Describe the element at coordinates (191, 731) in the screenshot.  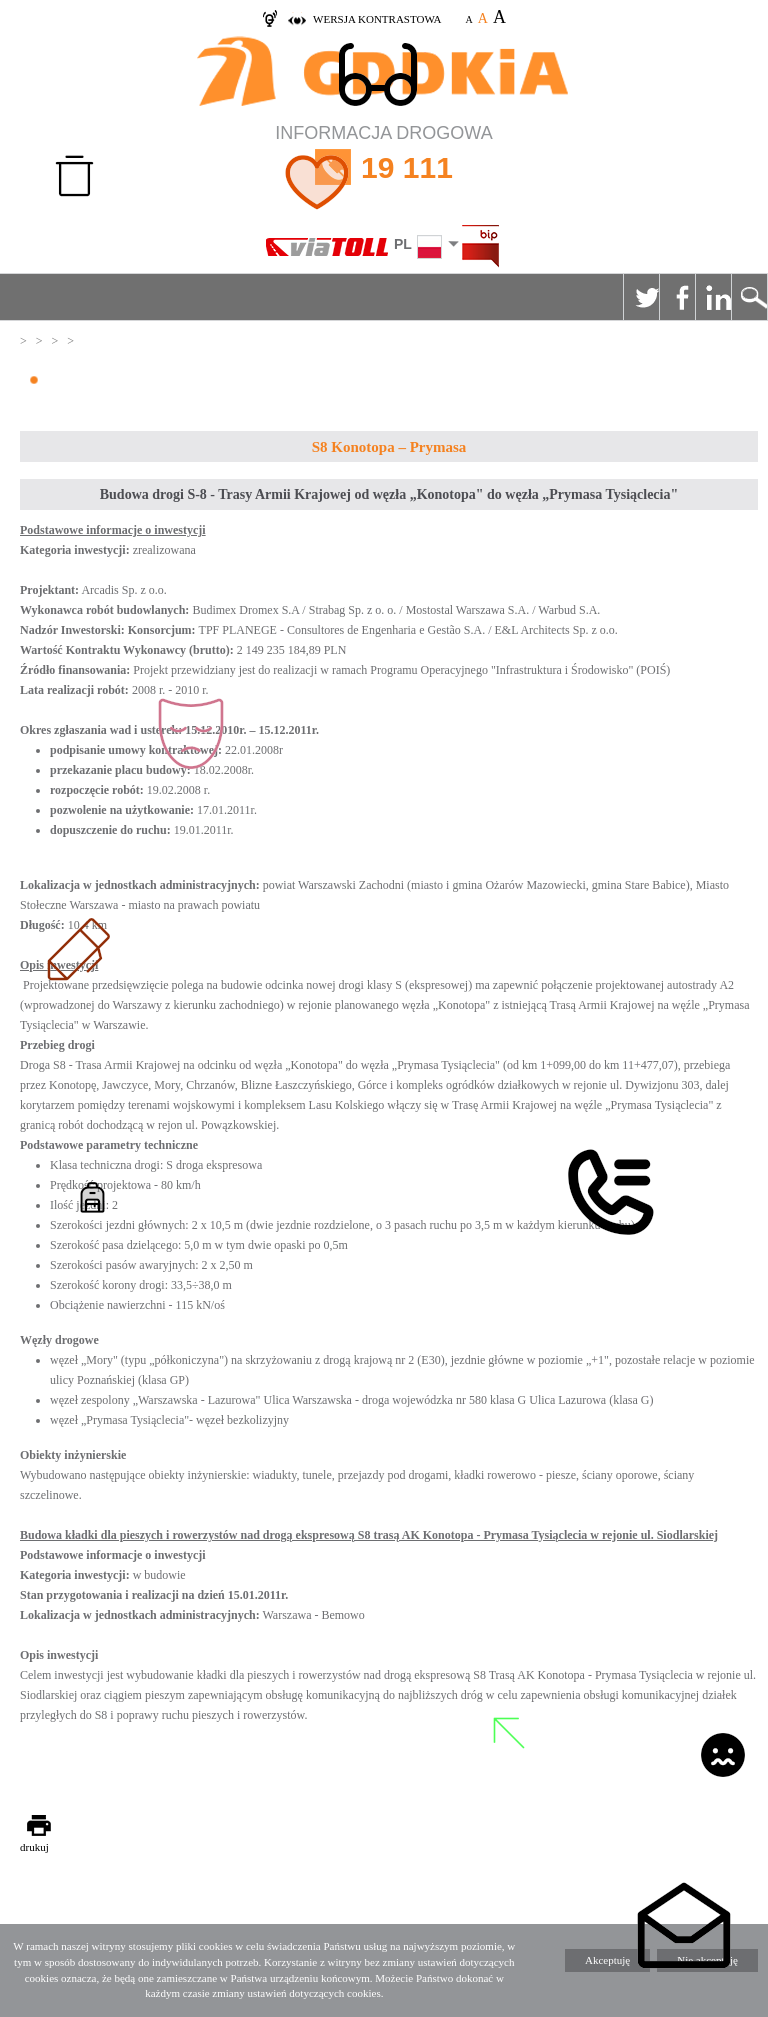
I see `indicates sad or negative mood/emotion` at that location.